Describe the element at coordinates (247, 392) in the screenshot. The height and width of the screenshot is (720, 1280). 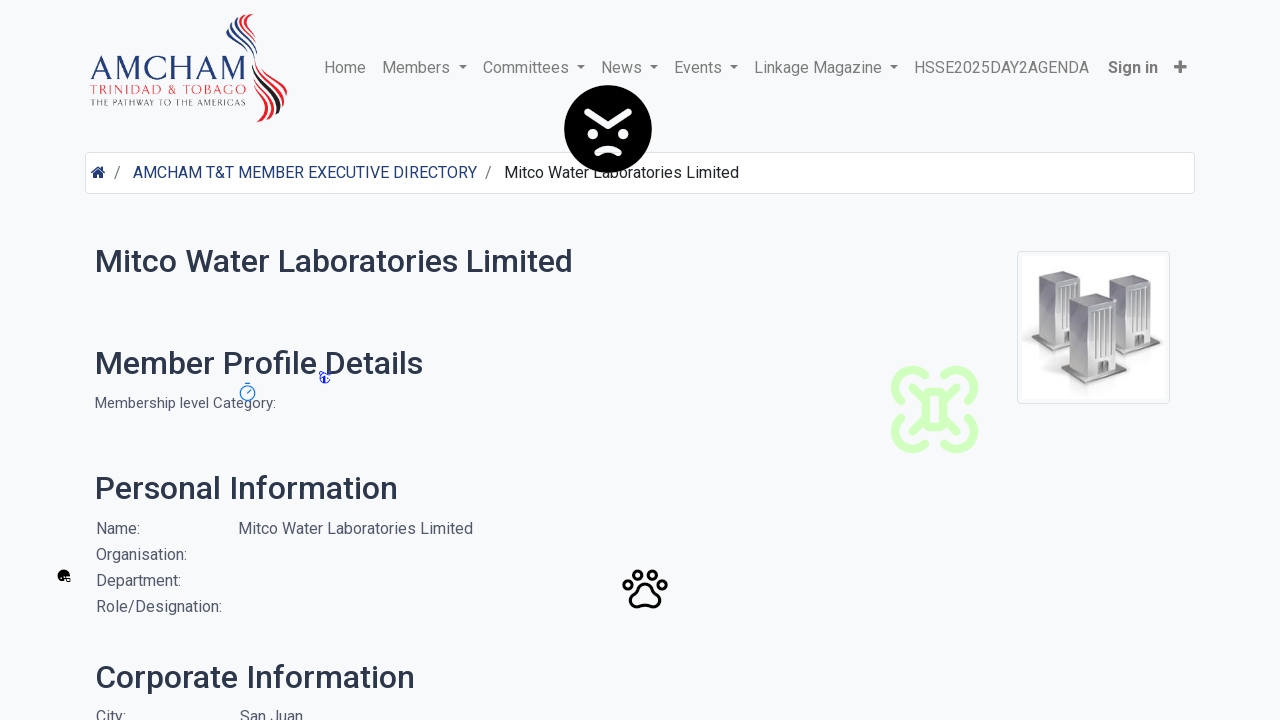
I see `set a countdown timer` at that location.